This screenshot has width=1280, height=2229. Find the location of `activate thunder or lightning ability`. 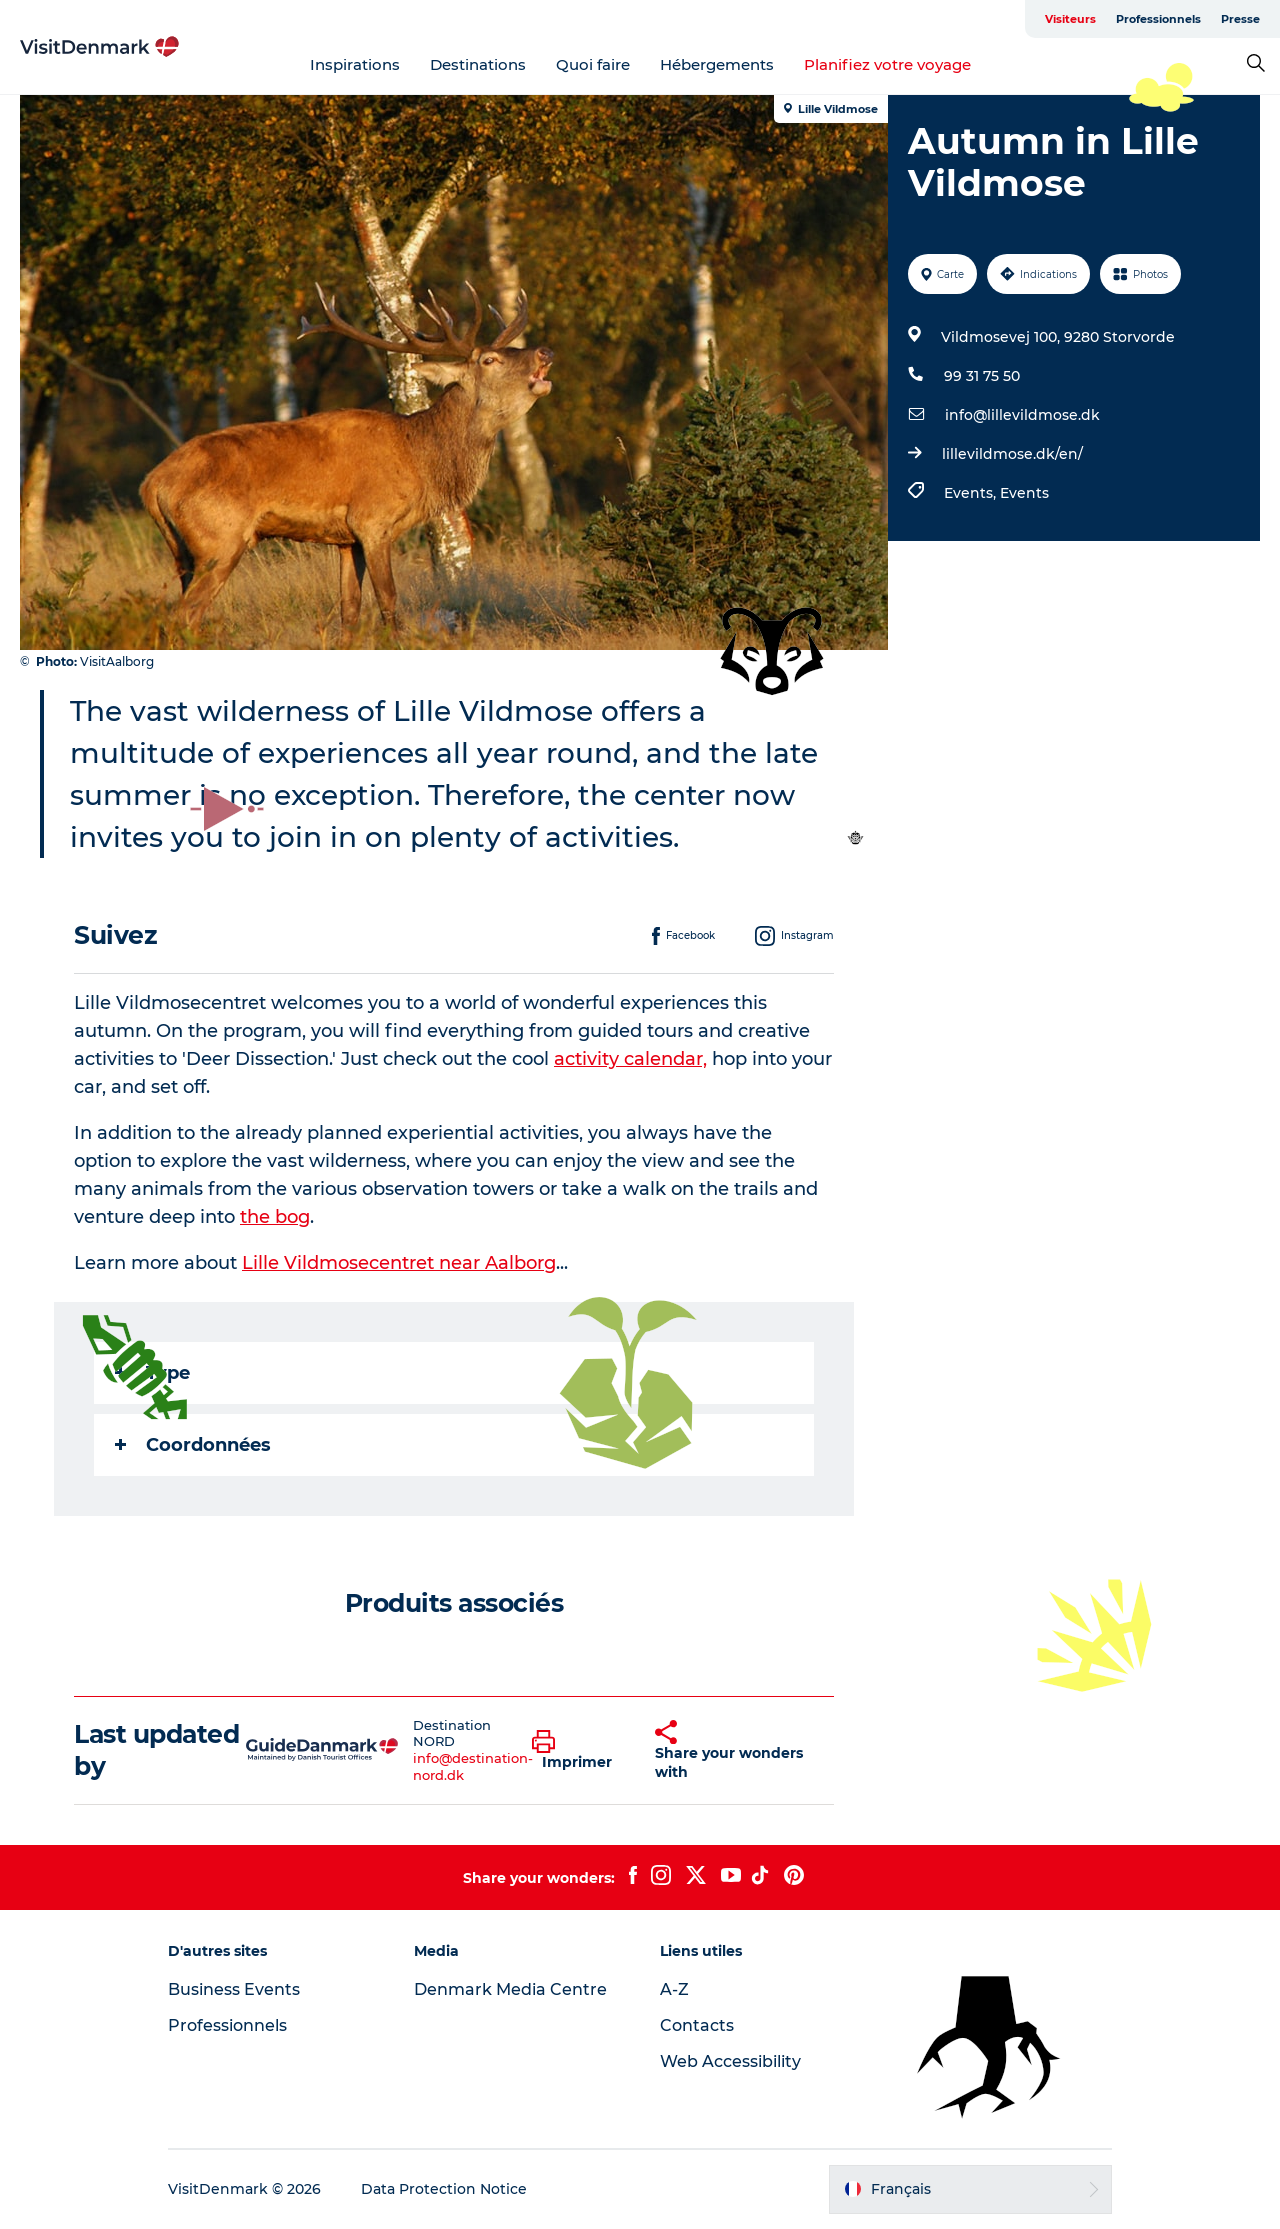

activate thunder or lightning ability is located at coordinates (135, 1367).